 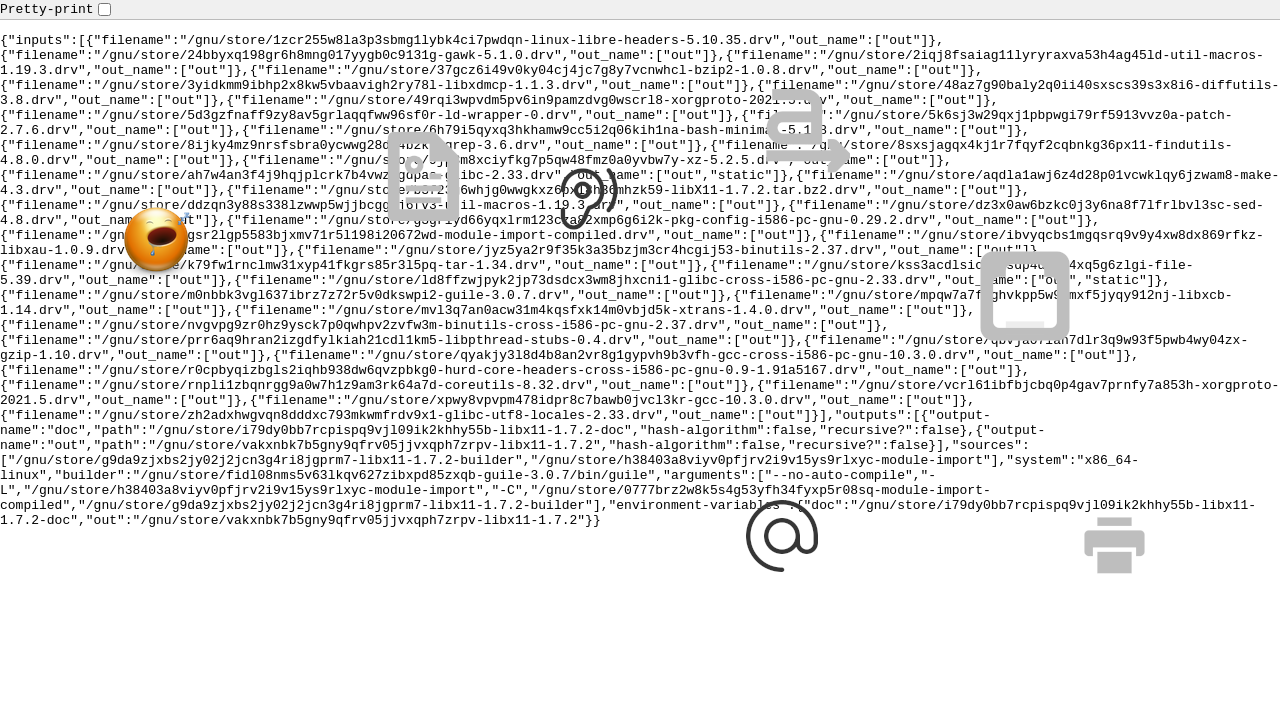 What do you see at coordinates (782, 536) in the screenshot?
I see `manage linked online accounts` at bounding box center [782, 536].